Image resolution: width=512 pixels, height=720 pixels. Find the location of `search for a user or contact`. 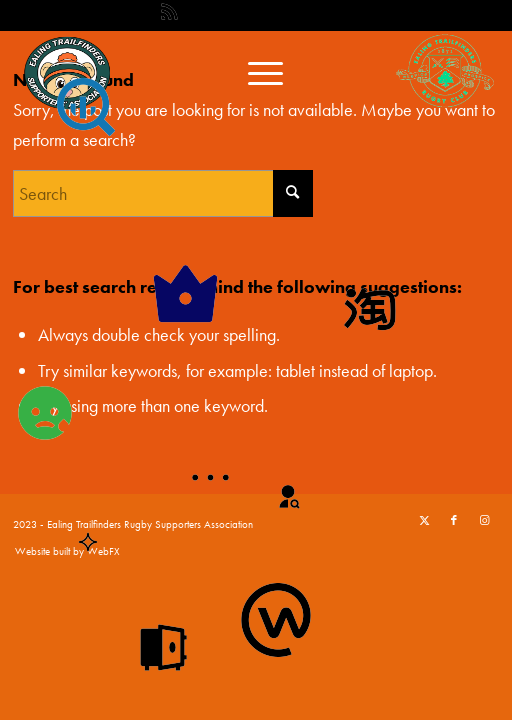

search for a user or contact is located at coordinates (288, 497).